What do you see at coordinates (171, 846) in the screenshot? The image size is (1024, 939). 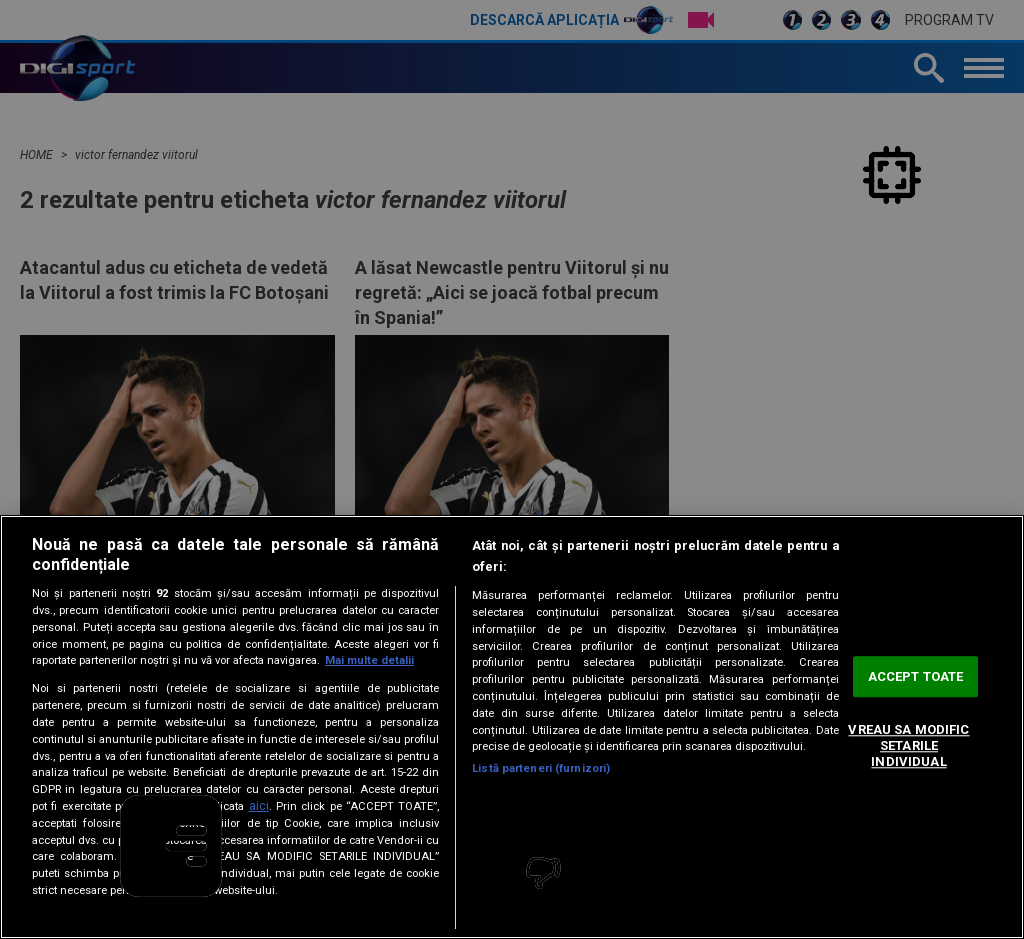 I see `align content to the right center` at bounding box center [171, 846].